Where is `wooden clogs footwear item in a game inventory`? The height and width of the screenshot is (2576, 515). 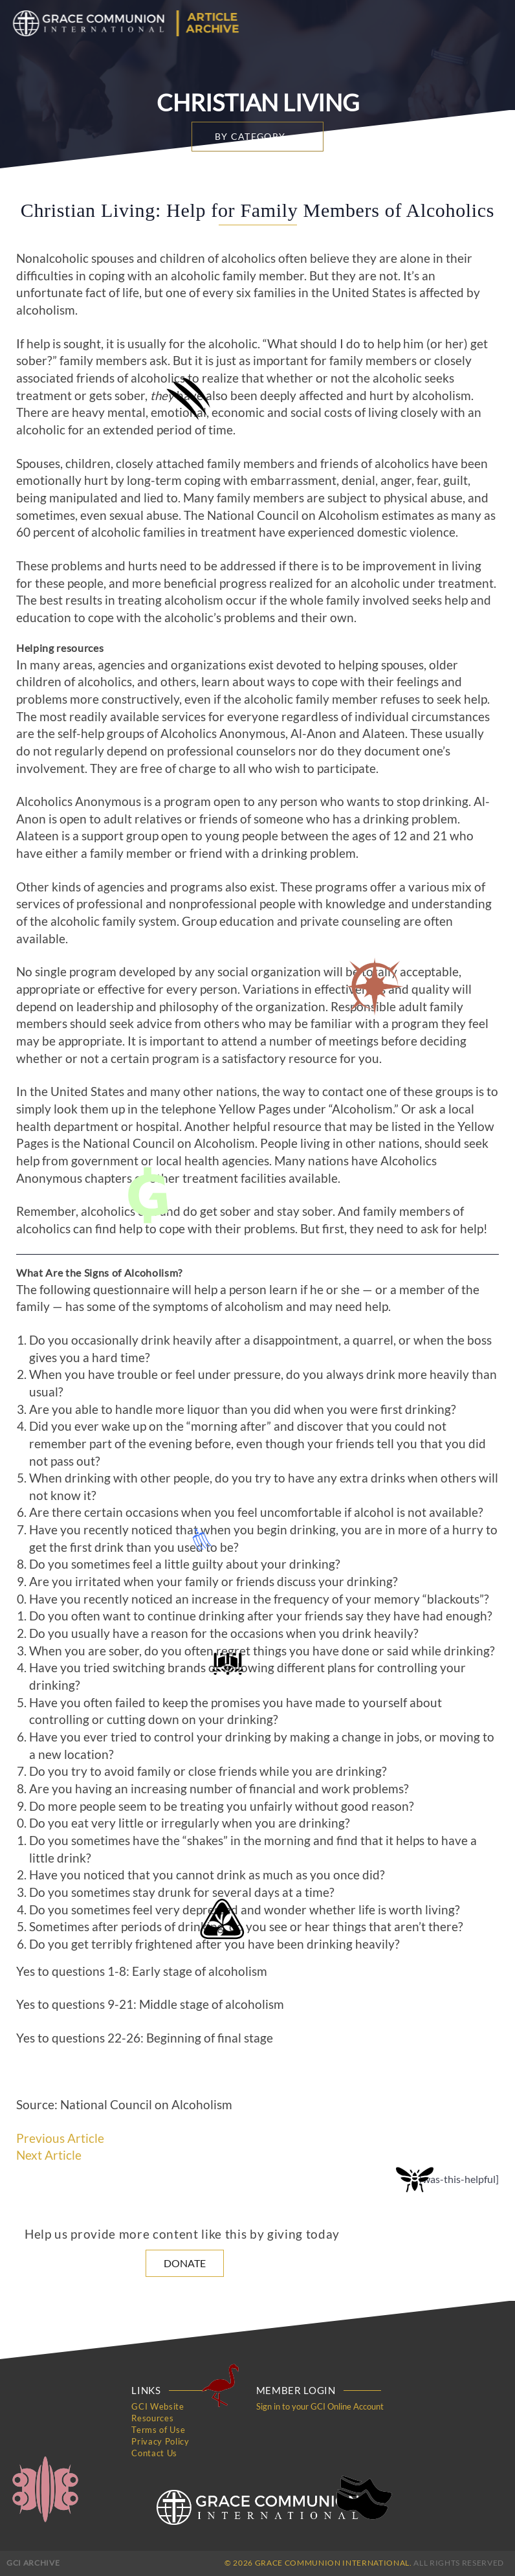
wooden clogs footwear item in a game inventory is located at coordinates (364, 2498).